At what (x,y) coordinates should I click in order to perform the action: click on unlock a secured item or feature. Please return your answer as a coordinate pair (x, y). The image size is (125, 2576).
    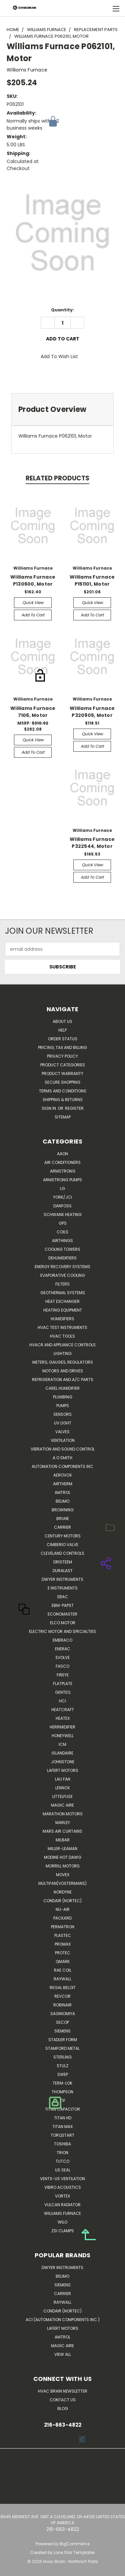
    Looking at the image, I should click on (40, 675).